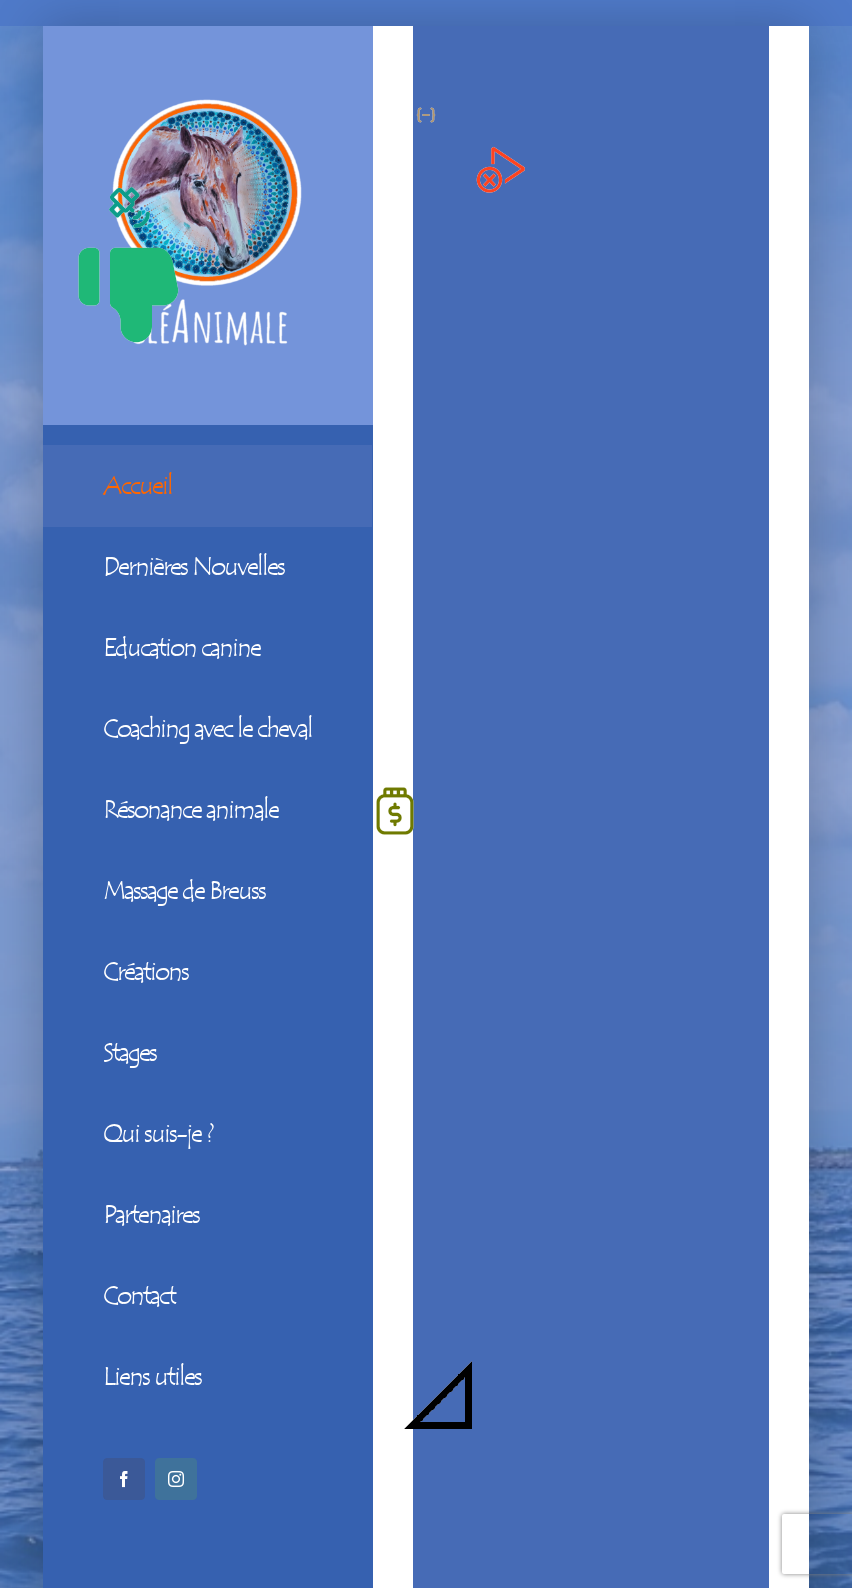 Image resolution: width=852 pixels, height=1588 pixels. Describe the element at coordinates (129, 207) in the screenshot. I see `access satellite connection settings` at that location.